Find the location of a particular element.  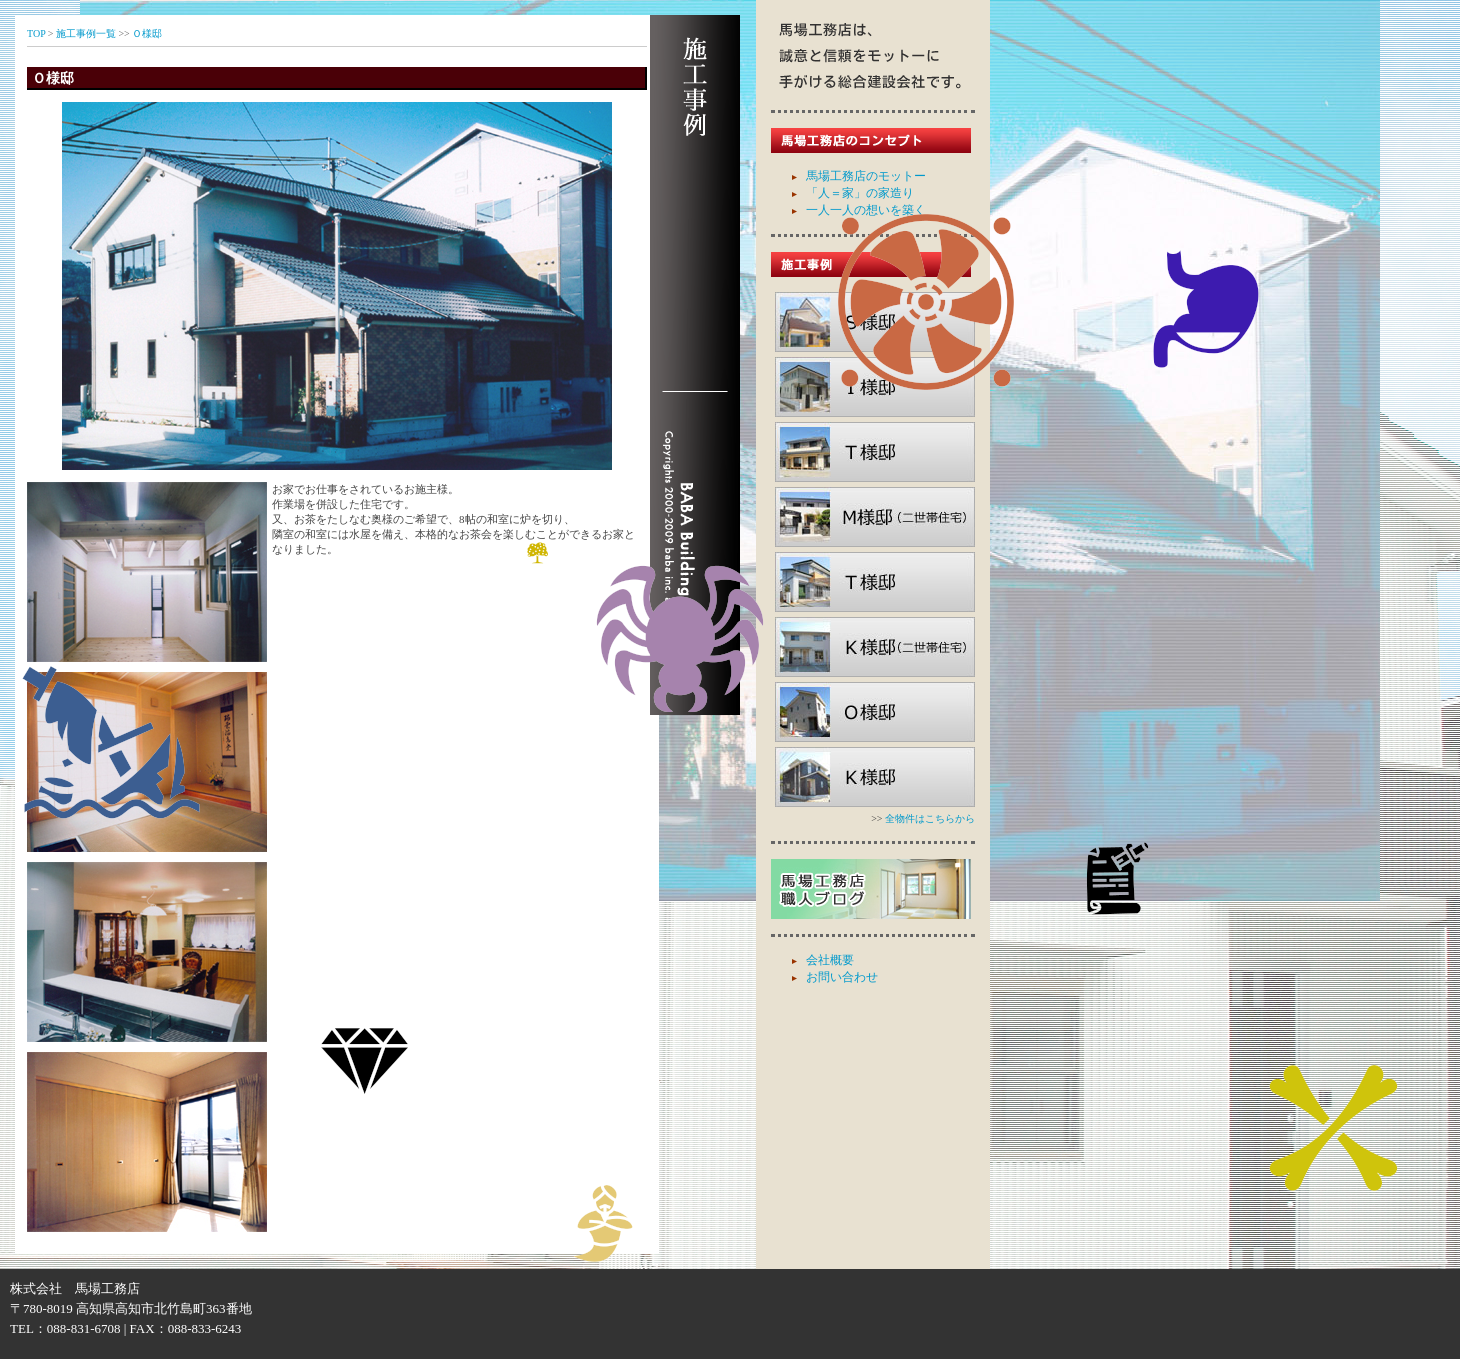

indicates danger or deadly hazard in game is located at coordinates (1333, 1128).